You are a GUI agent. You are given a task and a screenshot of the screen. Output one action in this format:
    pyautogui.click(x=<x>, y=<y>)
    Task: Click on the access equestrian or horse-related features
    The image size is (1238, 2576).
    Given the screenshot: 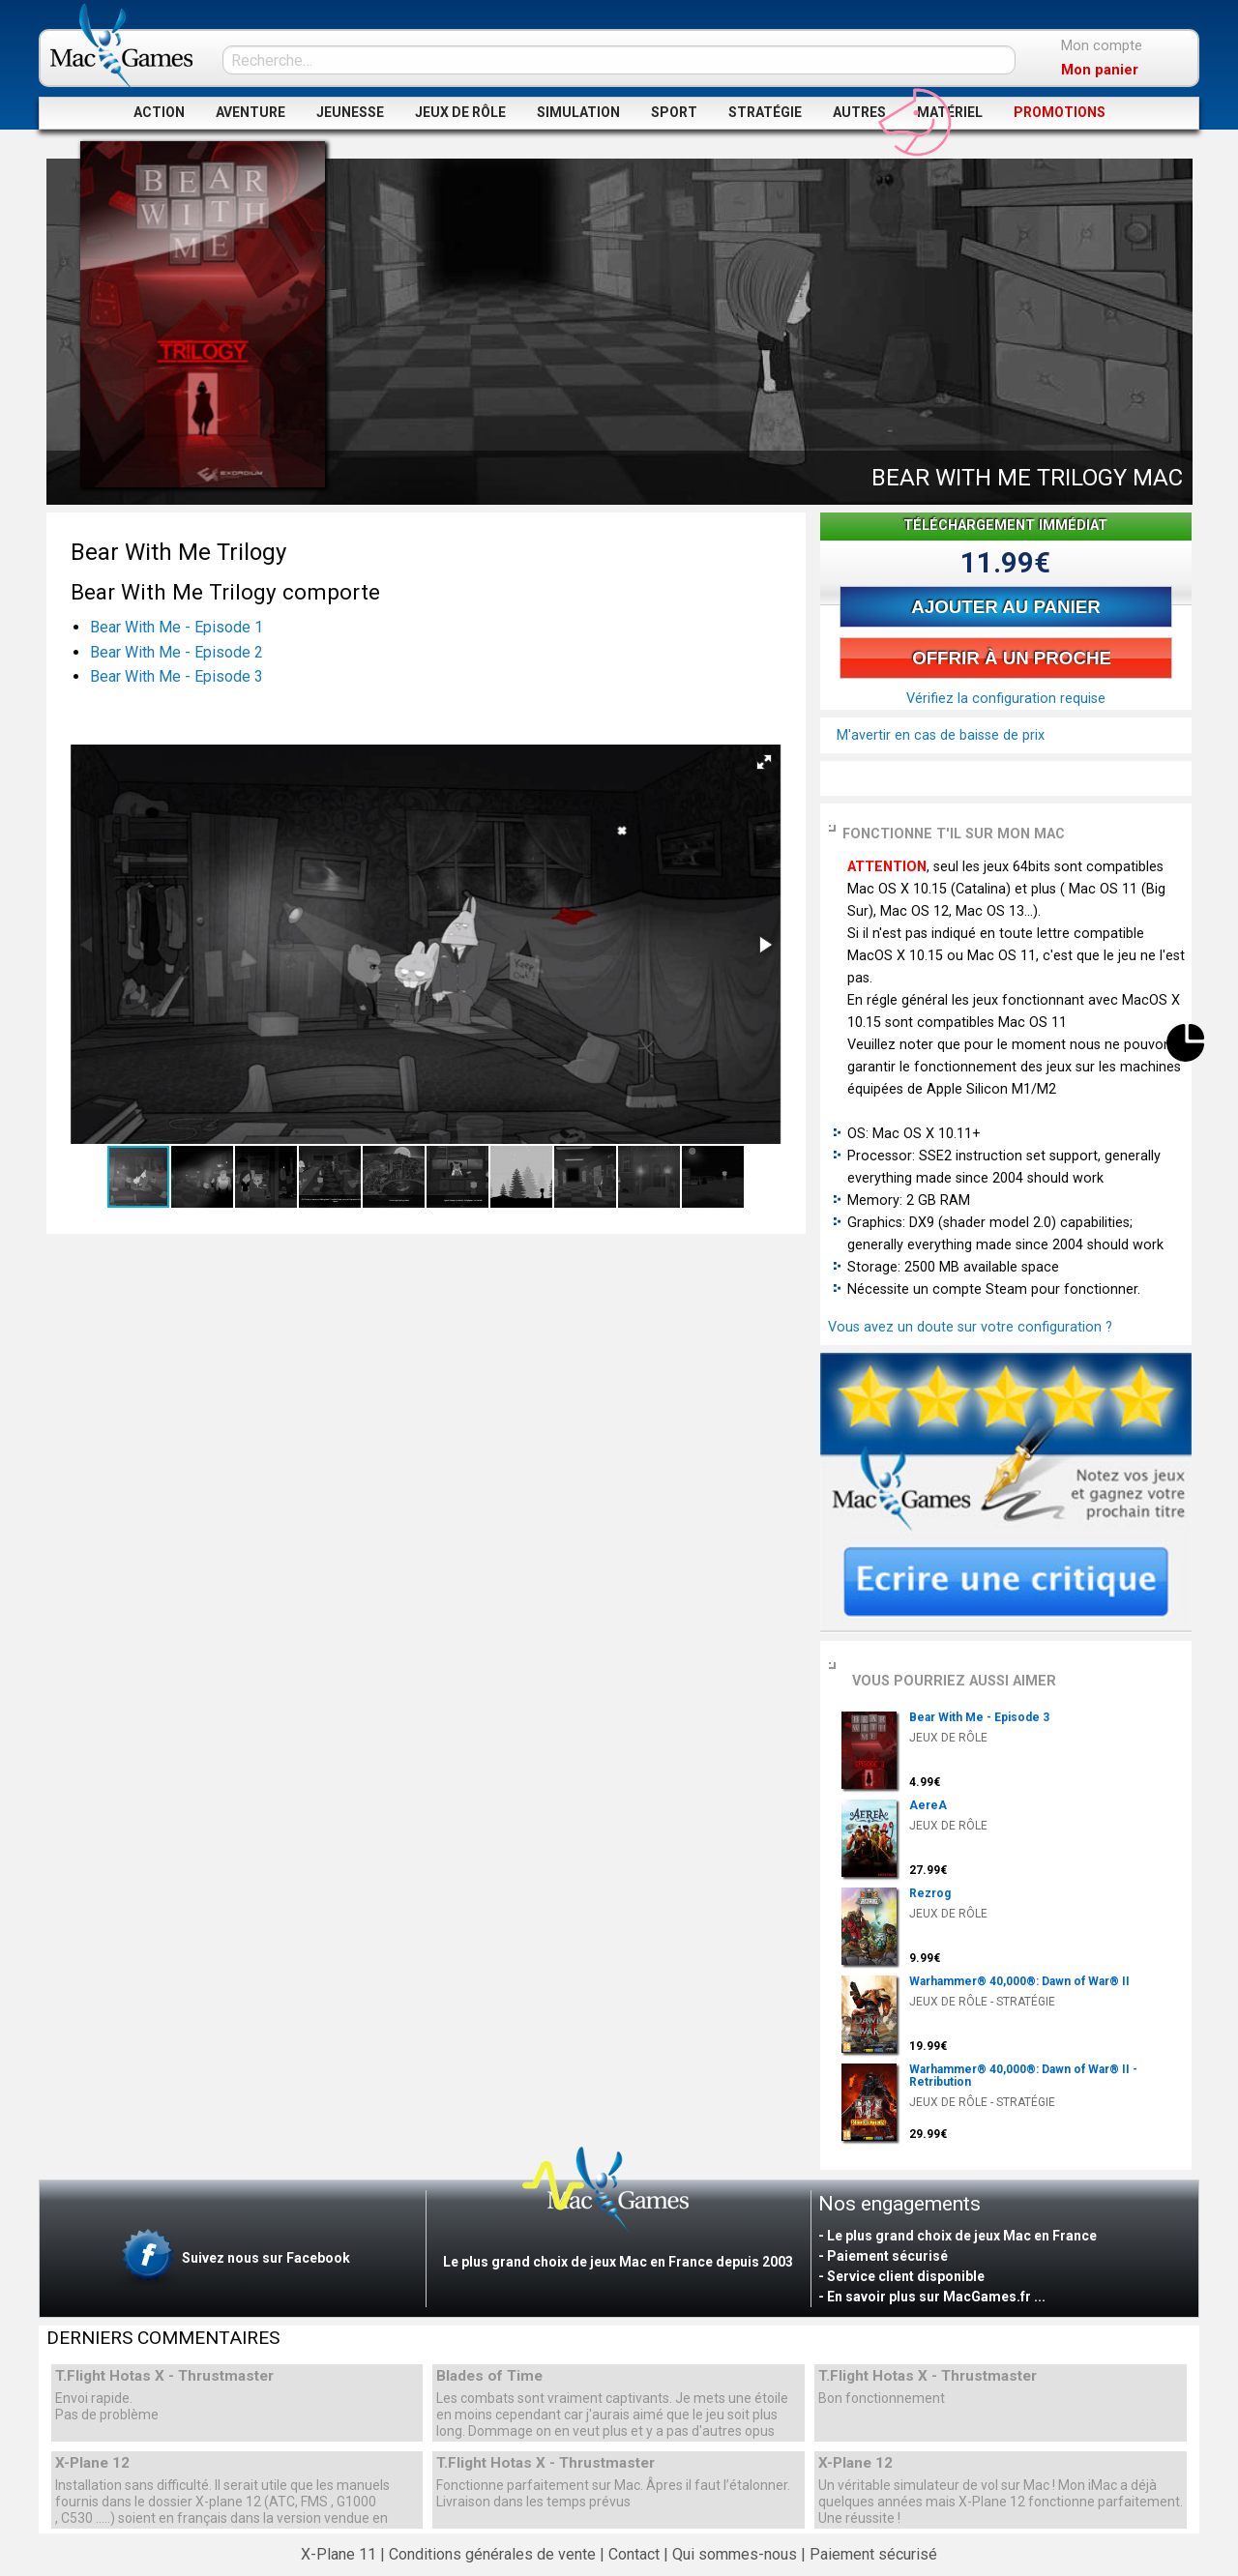 What is the action you would take?
    pyautogui.click(x=917, y=122)
    